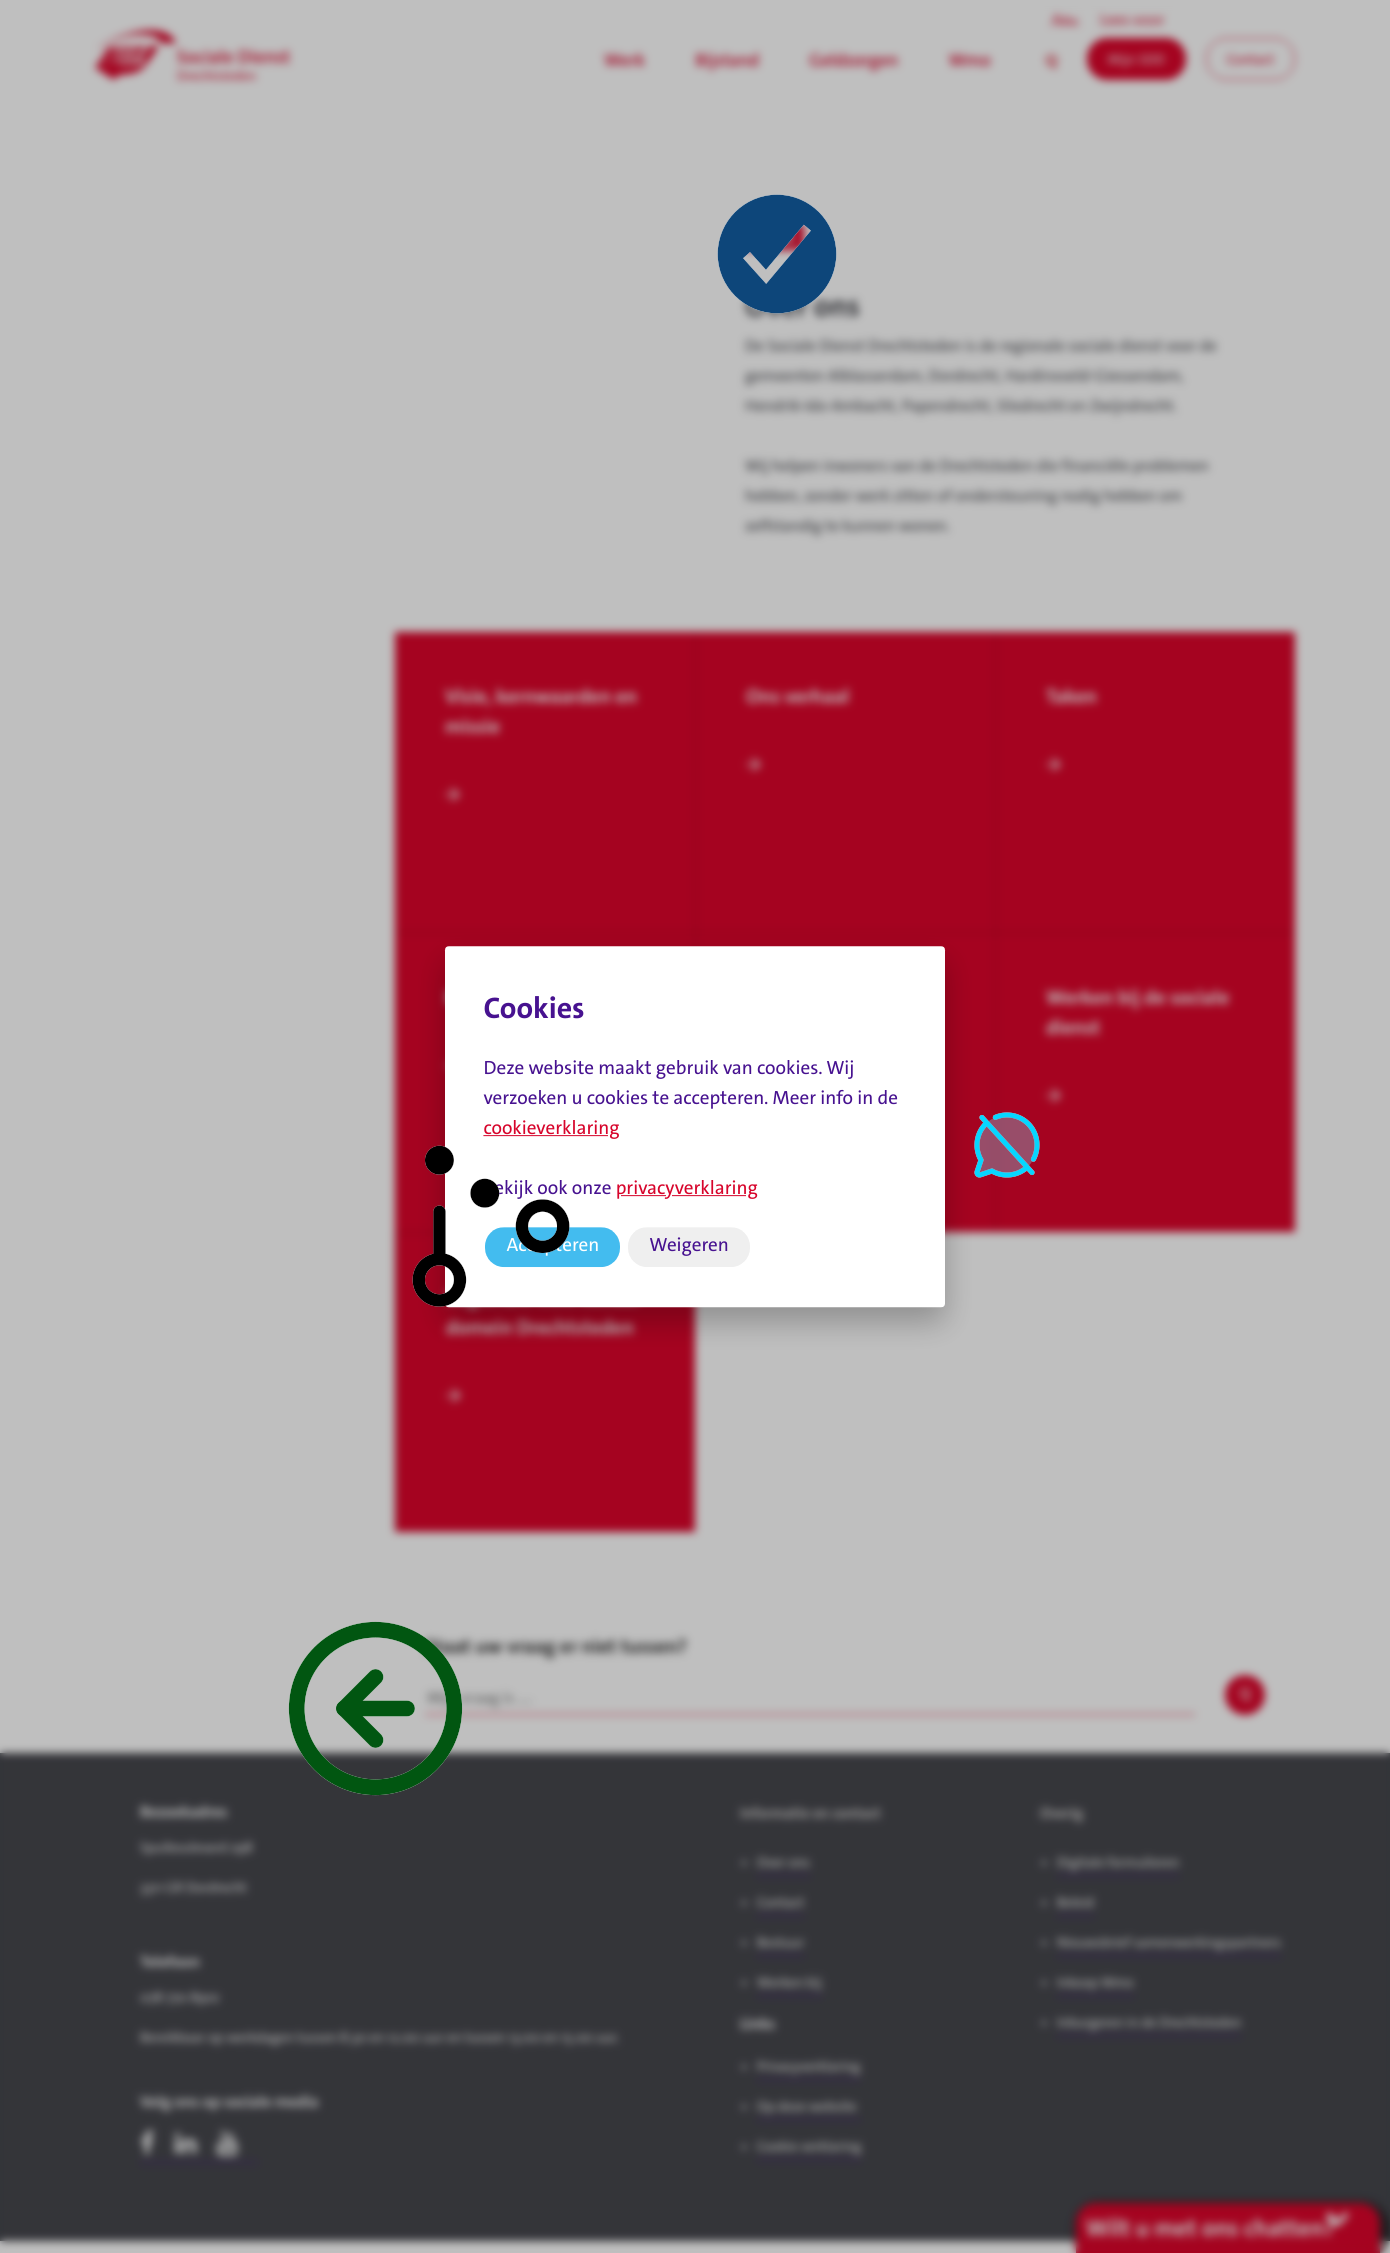 Image resolution: width=1390 pixels, height=2253 pixels. What do you see at coordinates (1007, 1145) in the screenshot?
I see `mute or disable chat notifications` at bounding box center [1007, 1145].